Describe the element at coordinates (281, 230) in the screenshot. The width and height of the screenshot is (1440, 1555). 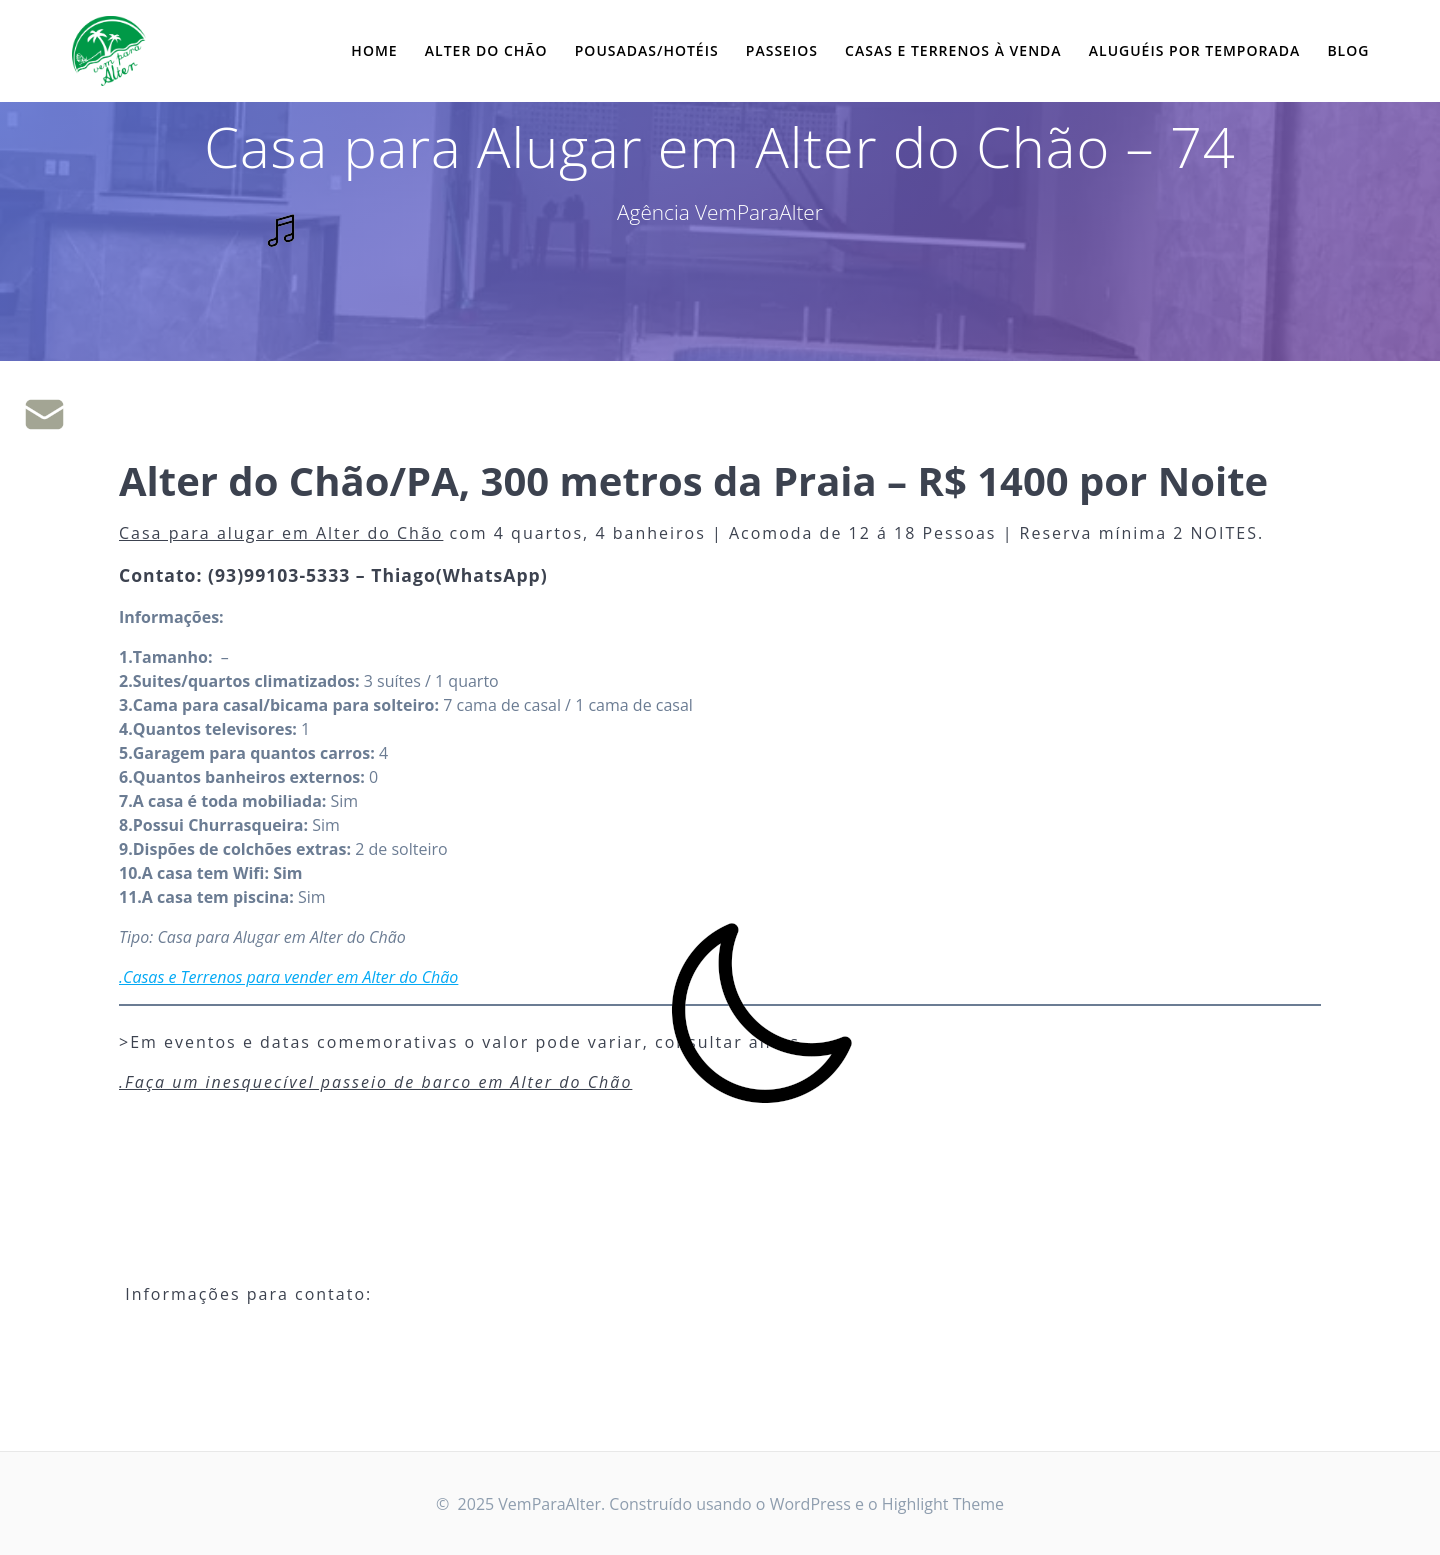
I see `access music or audio player` at that location.